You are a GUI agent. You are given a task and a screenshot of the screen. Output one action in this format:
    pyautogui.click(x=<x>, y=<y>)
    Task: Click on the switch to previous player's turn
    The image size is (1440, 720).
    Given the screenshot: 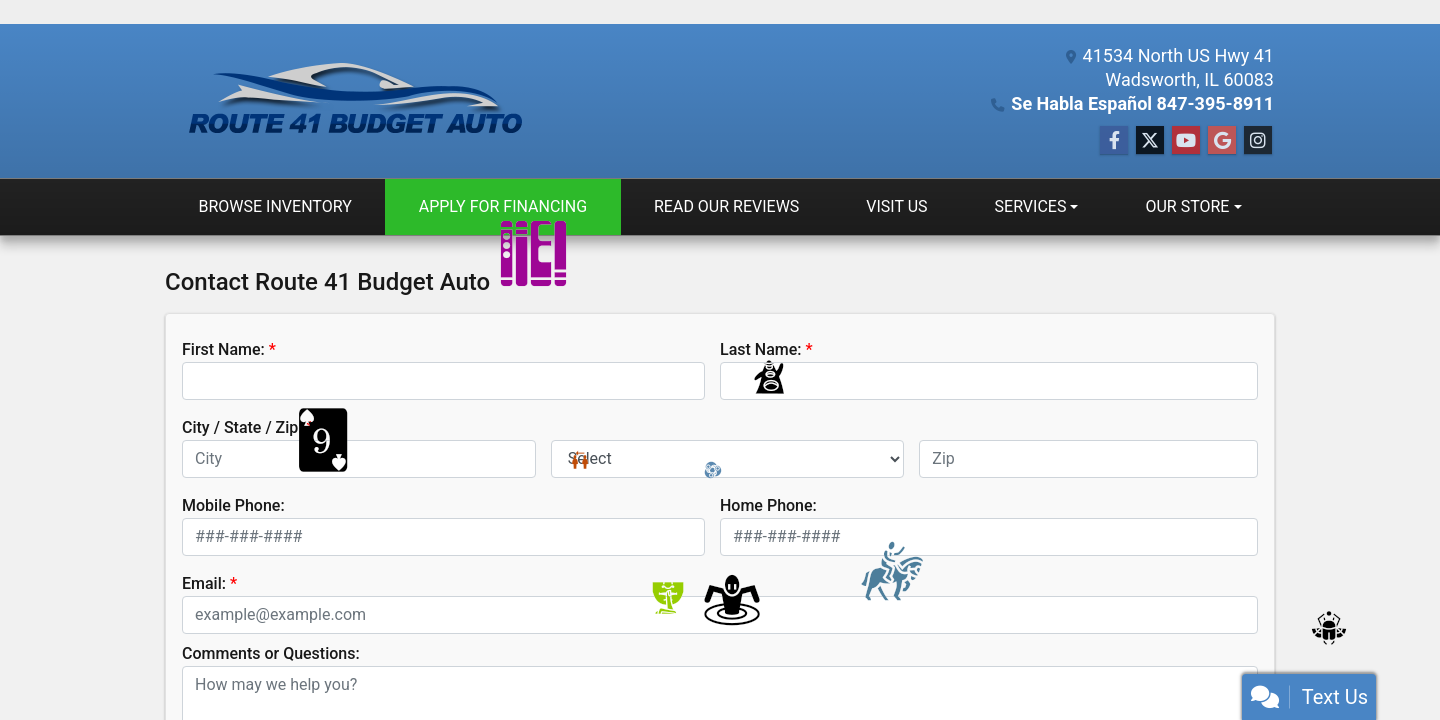 What is the action you would take?
    pyautogui.click(x=580, y=460)
    